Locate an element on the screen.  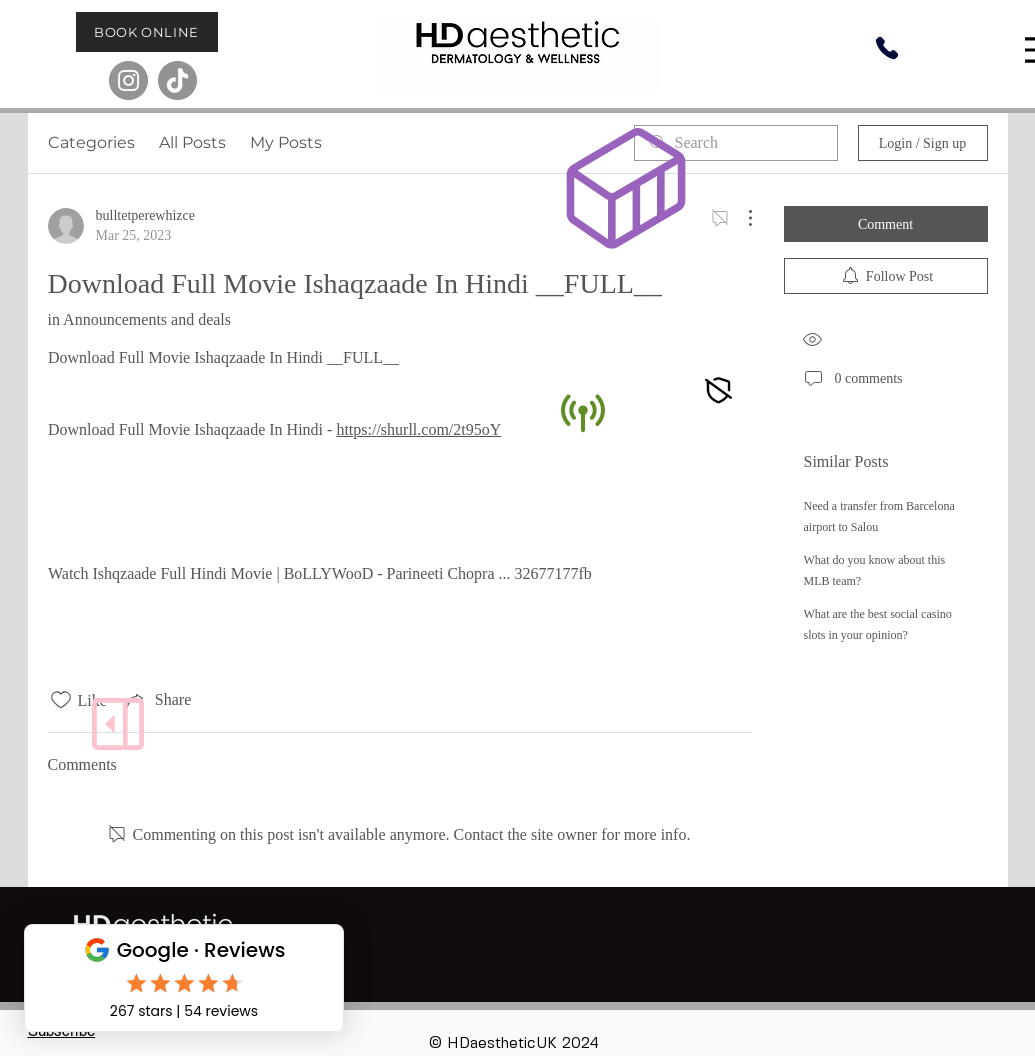
view container or package details is located at coordinates (626, 188).